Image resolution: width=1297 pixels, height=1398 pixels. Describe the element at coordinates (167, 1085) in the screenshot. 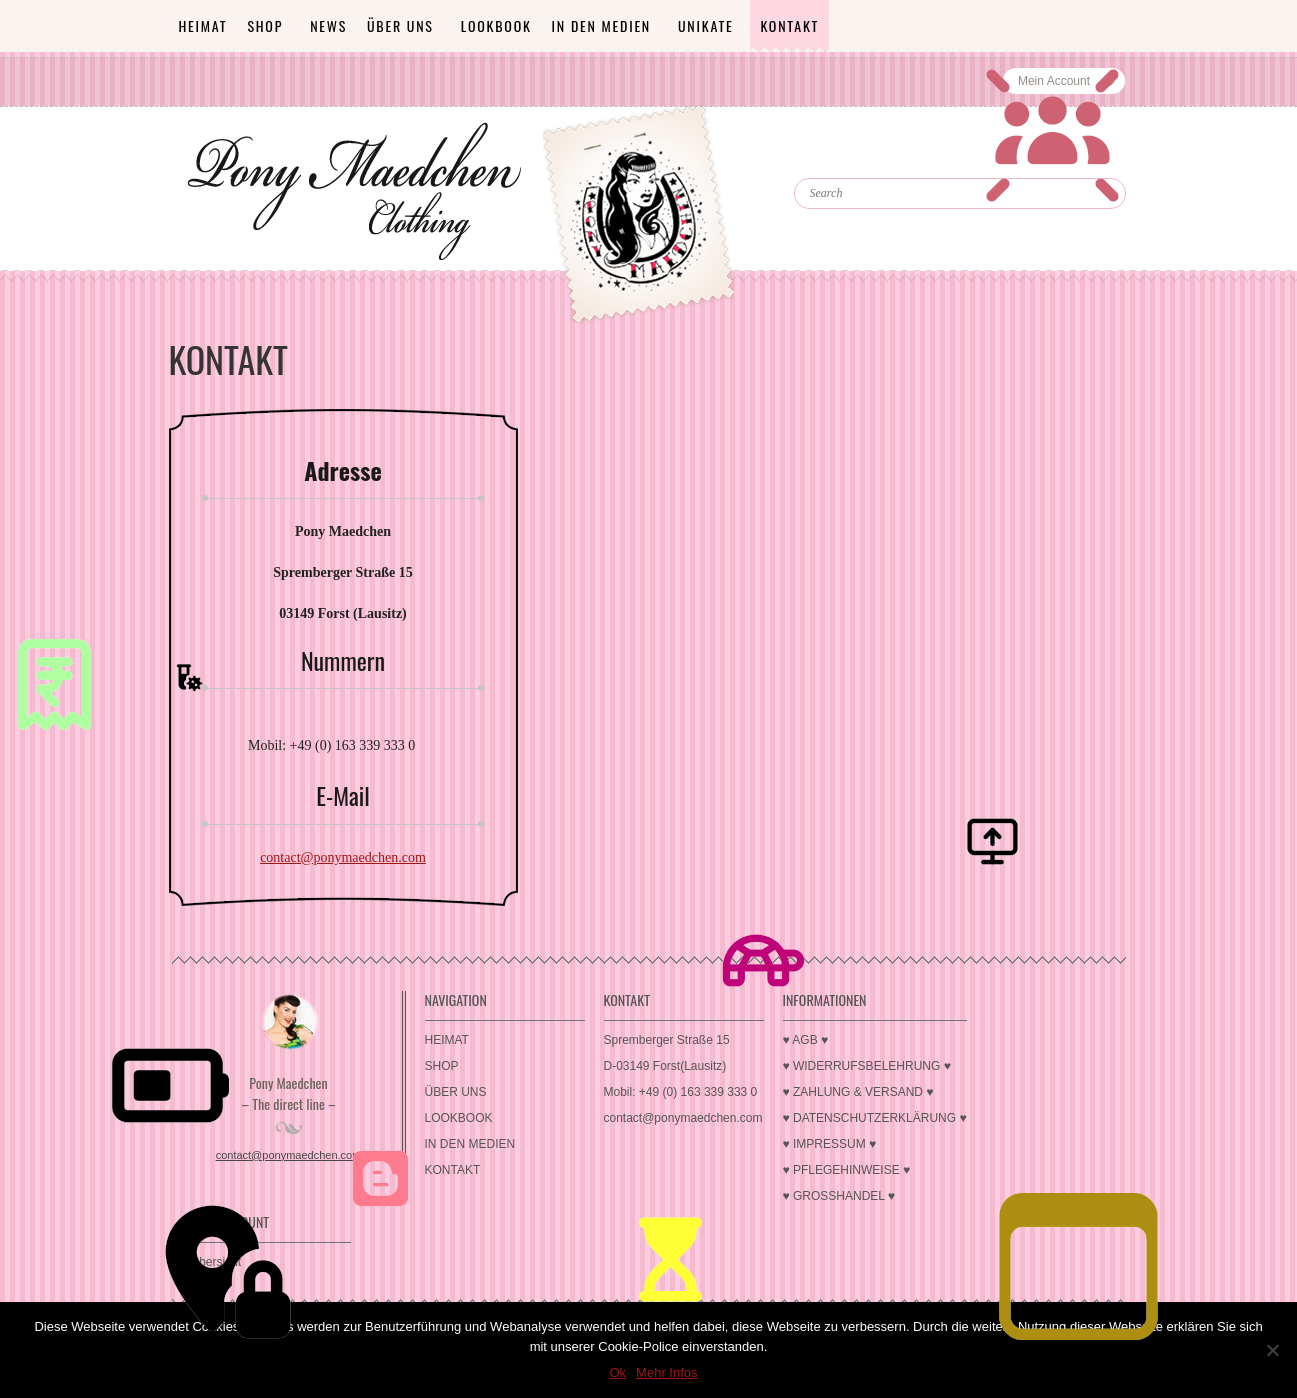

I see `indicates battery at 50% charge` at that location.